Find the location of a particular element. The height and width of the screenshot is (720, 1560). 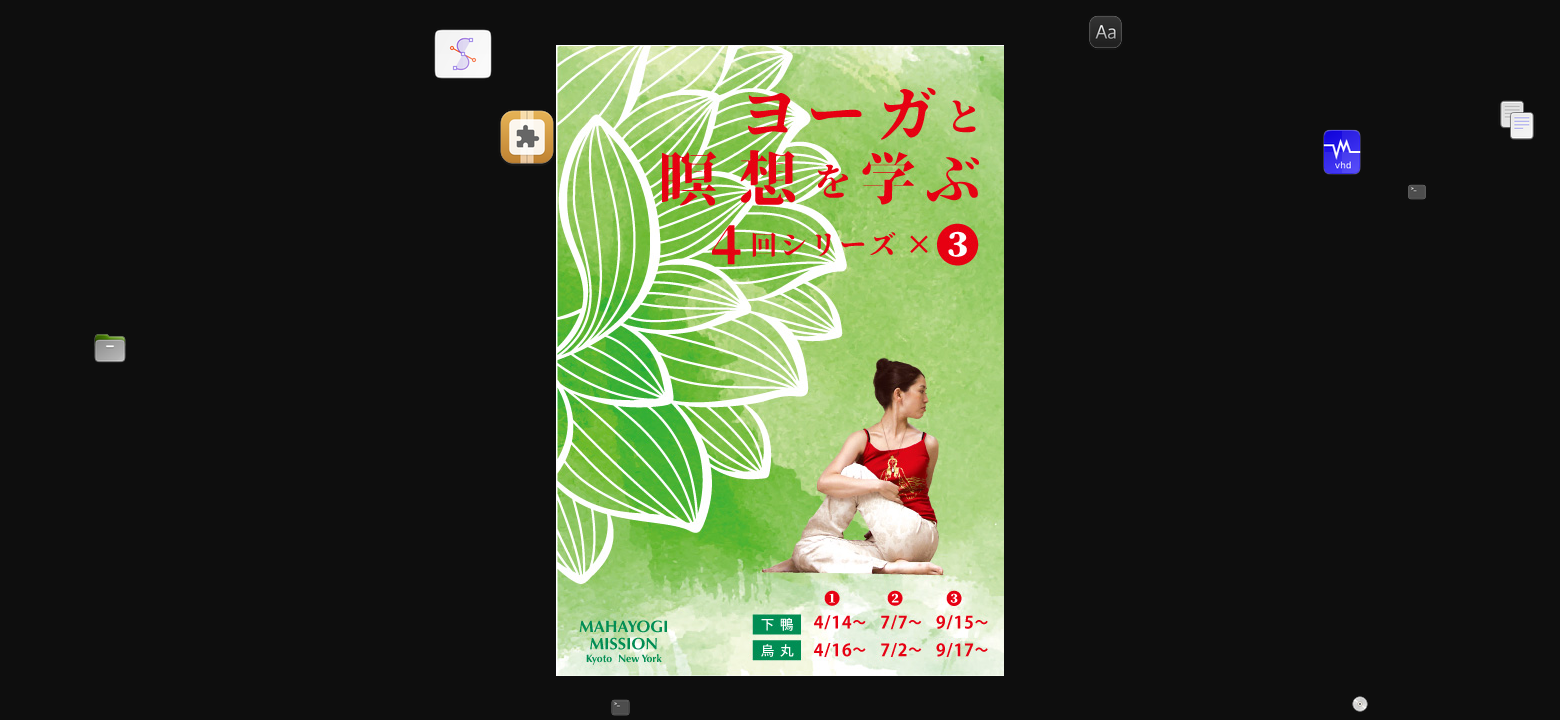

virtualbox virtual hard disk file is located at coordinates (1342, 152).